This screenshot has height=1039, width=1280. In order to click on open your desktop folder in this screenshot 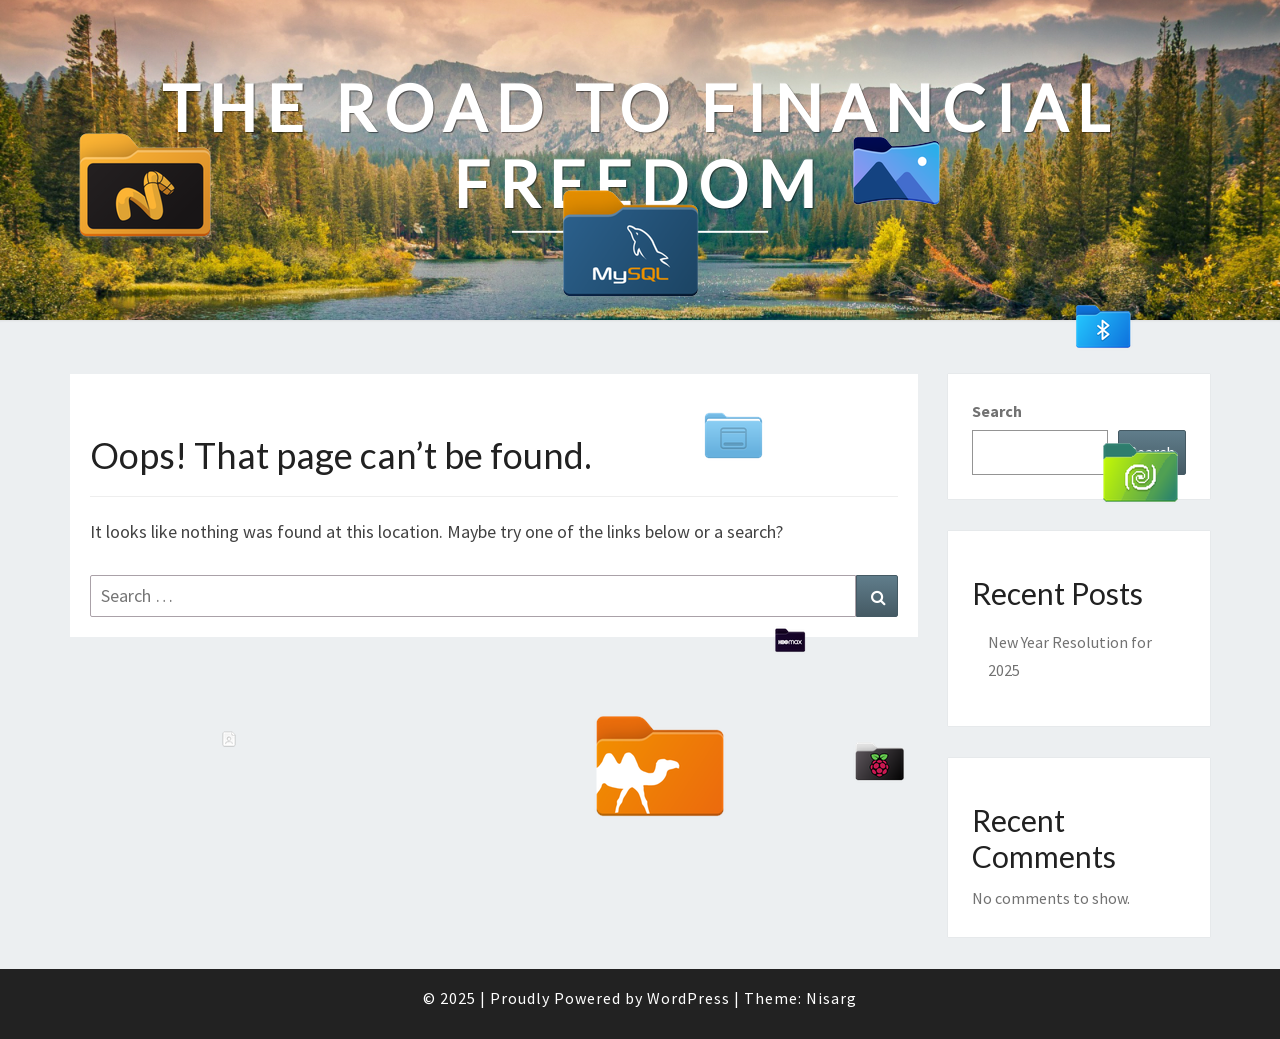, I will do `click(733, 435)`.